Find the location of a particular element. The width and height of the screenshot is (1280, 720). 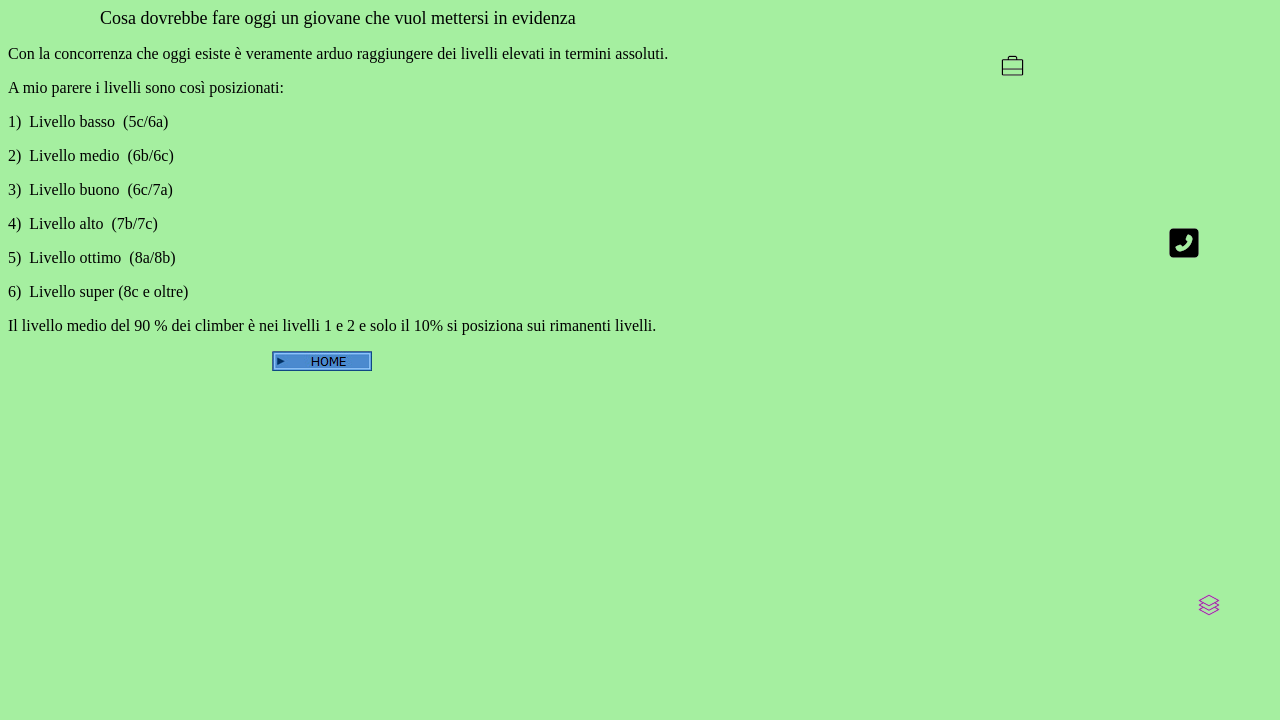

view layers or stacked content is located at coordinates (1209, 605).